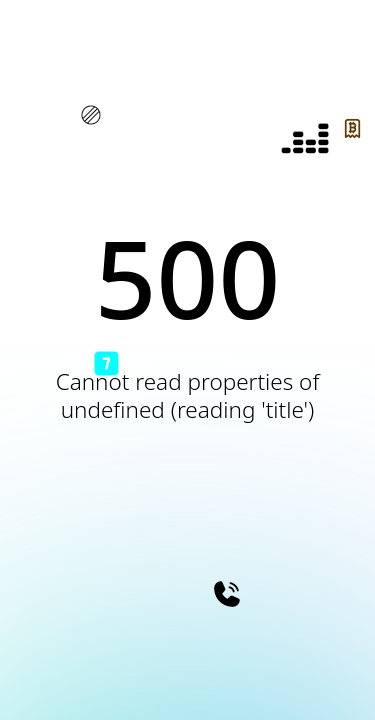 The image size is (375, 720). What do you see at coordinates (227, 593) in the screenshot?
I see `make a phone call` at bounding box center [227, 593].